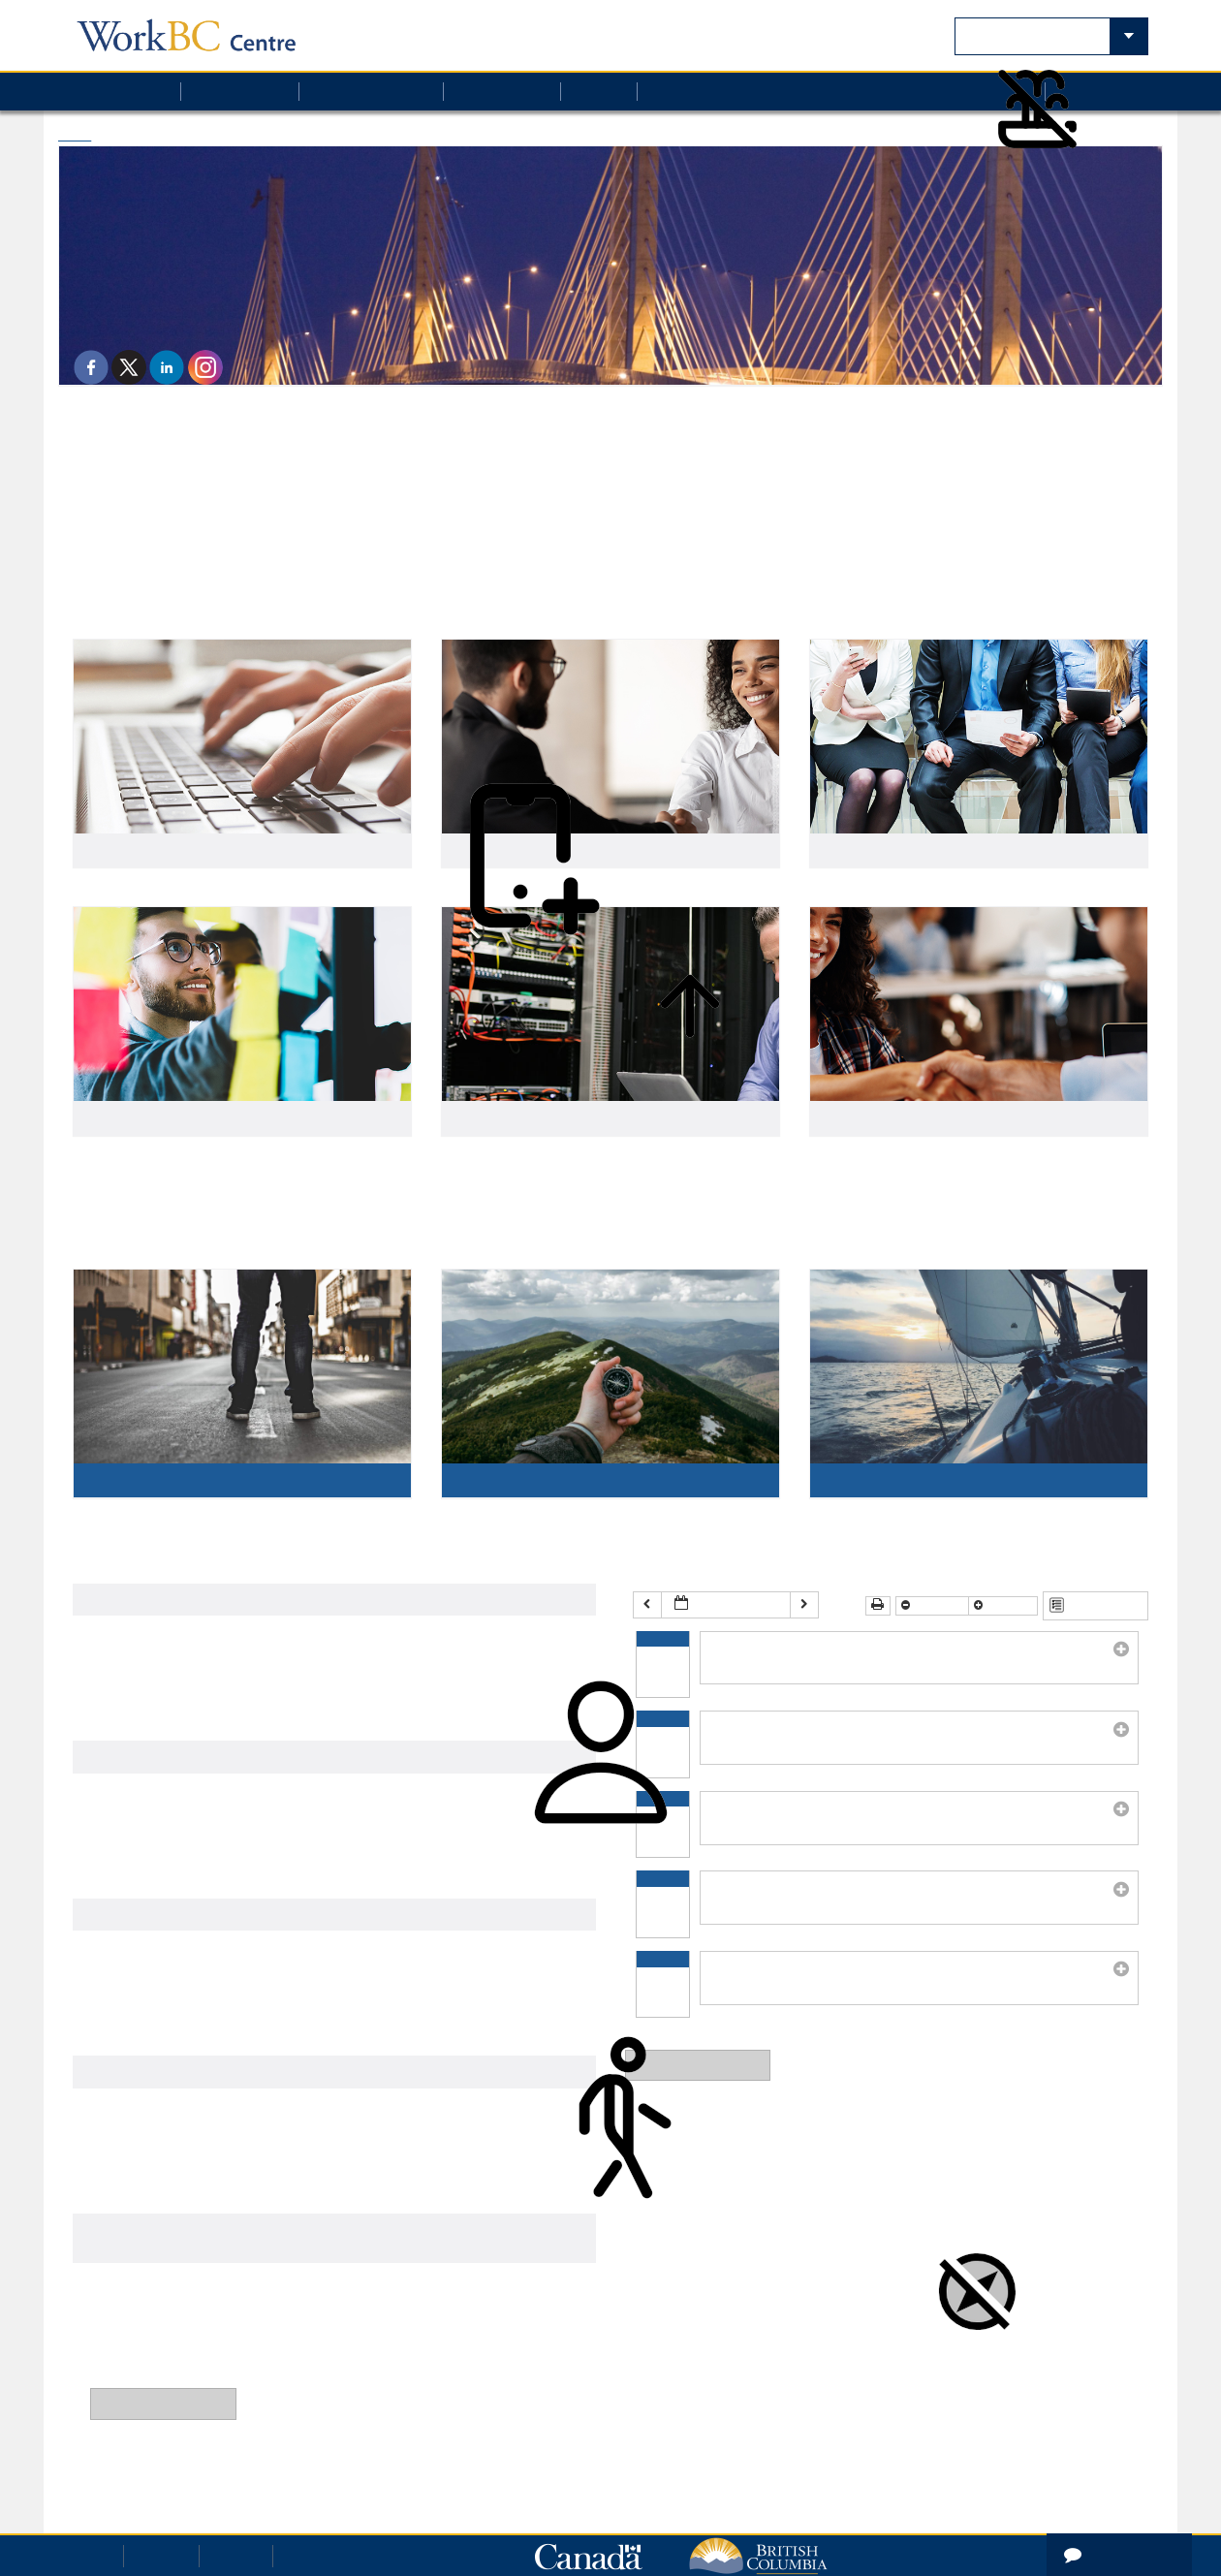 This screenshot has height=2576, width=1221. What do you see at coordinates (601, 1752) in the screenshot?
I see `view your profile` at bounding box center [601, 1752].